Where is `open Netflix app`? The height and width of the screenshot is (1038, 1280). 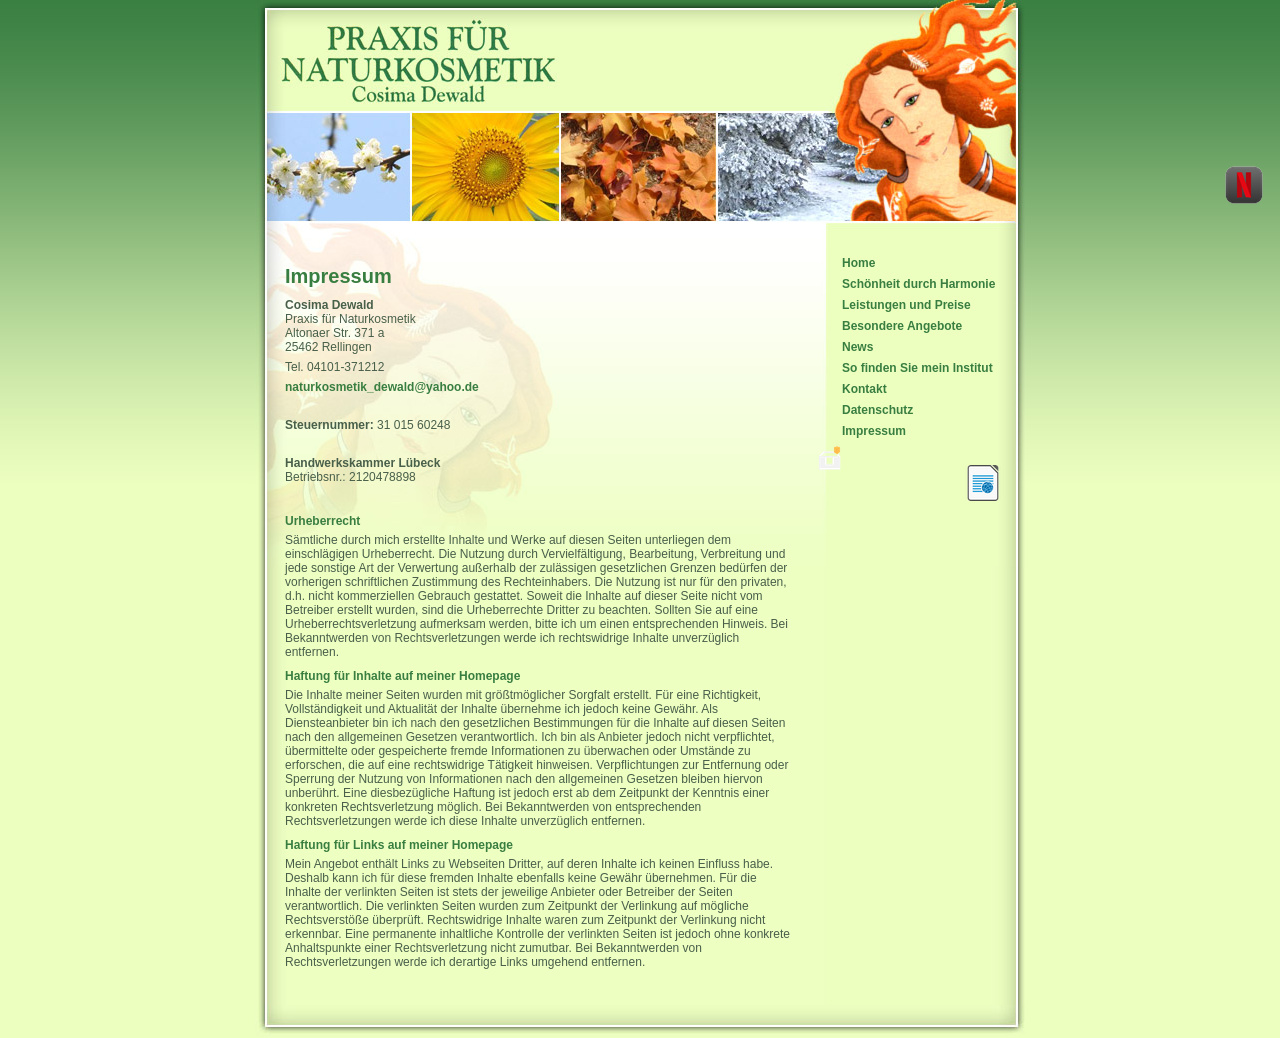 open Netflix app is located at coordinates (1244, 185).